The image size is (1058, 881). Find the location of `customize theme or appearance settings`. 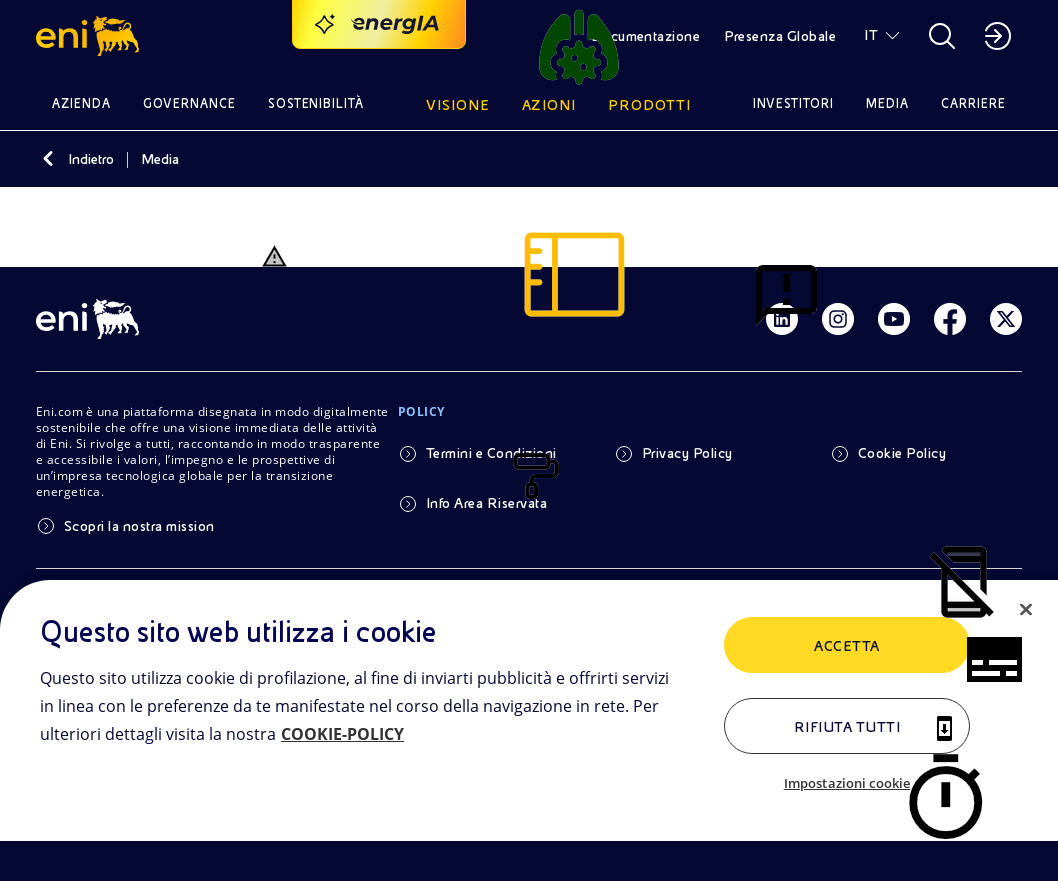

customize theme or appearance settings is located at coordinates (536, 476).